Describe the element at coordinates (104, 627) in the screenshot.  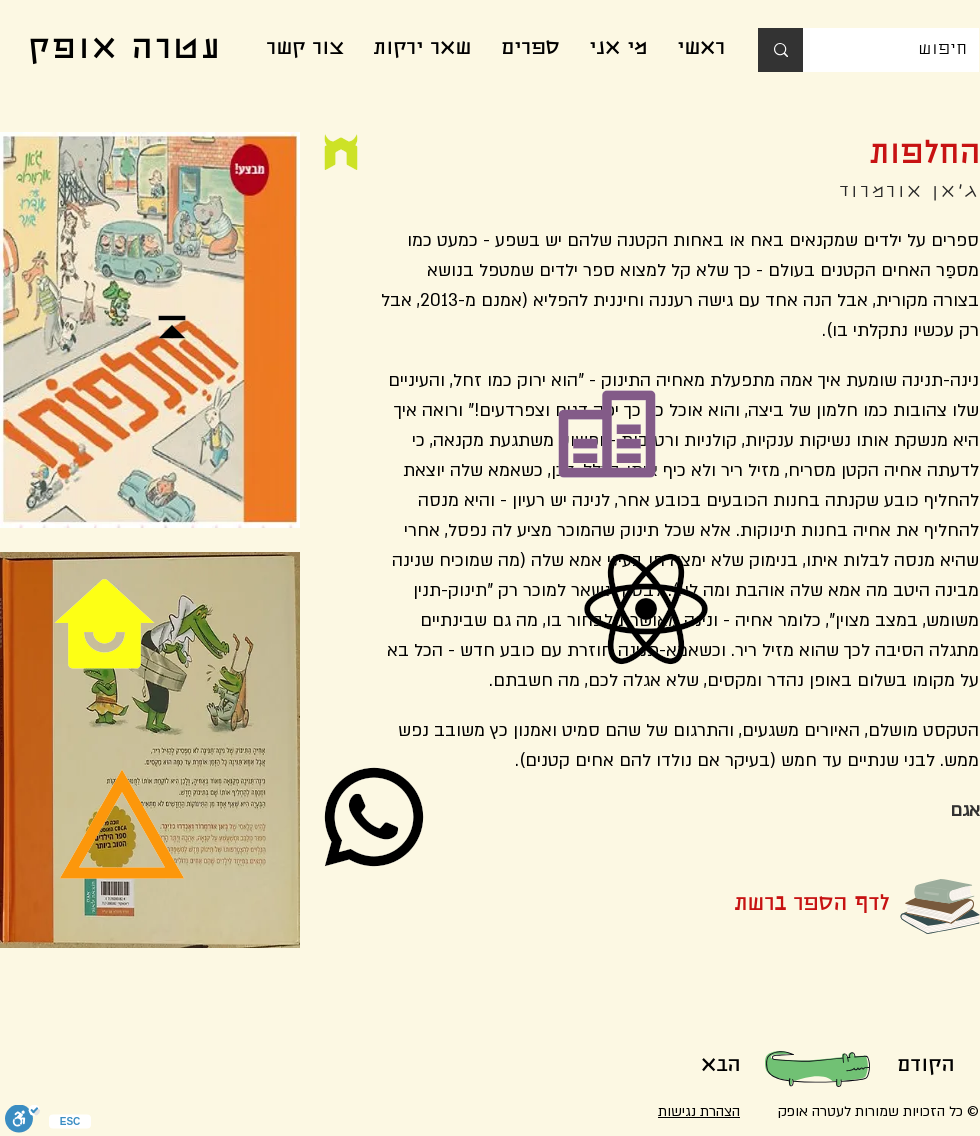
I see `go to home screen` at that location.